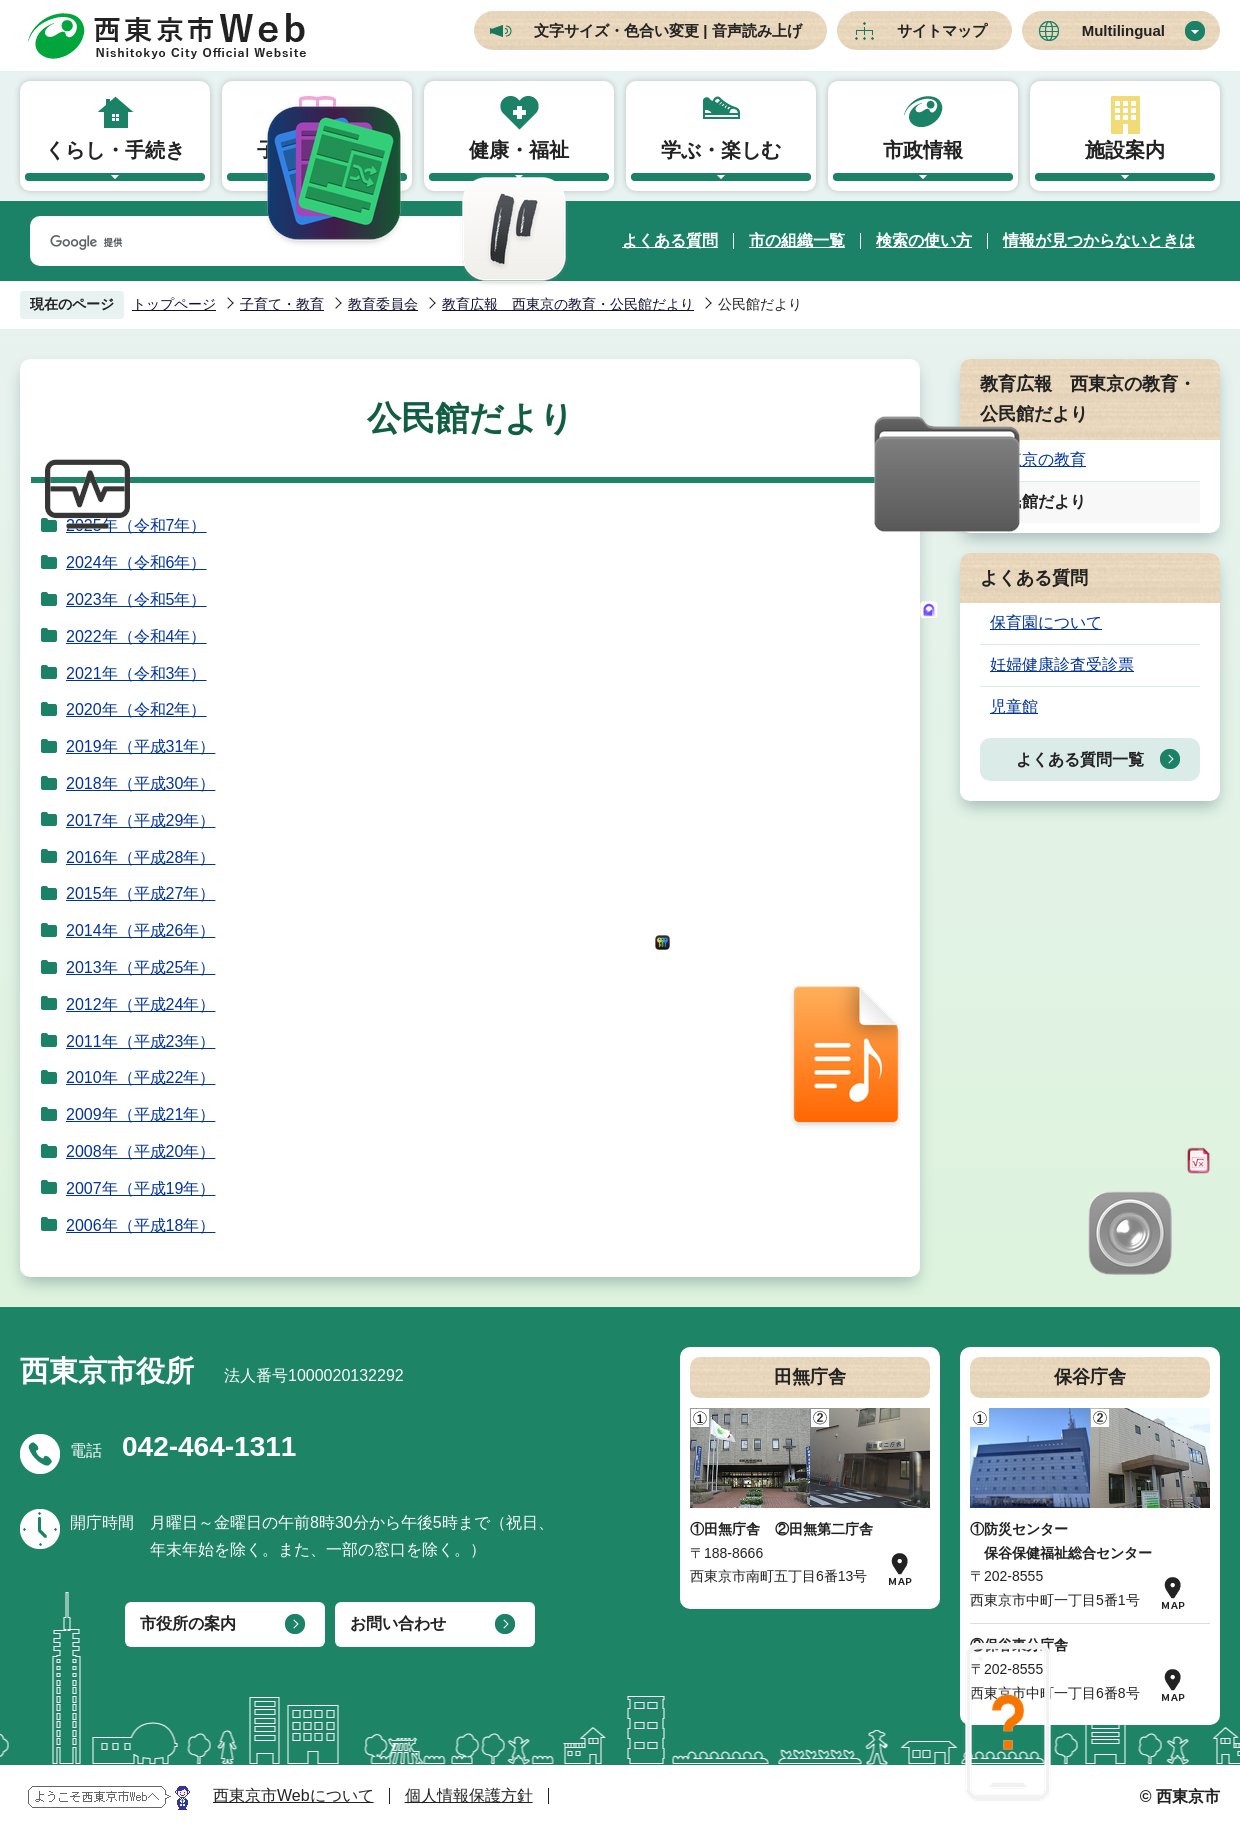 Image resolution: width=1240 pixels, height=1827 pixels. I want to click on open pdf arranger app, so click(334, 173).